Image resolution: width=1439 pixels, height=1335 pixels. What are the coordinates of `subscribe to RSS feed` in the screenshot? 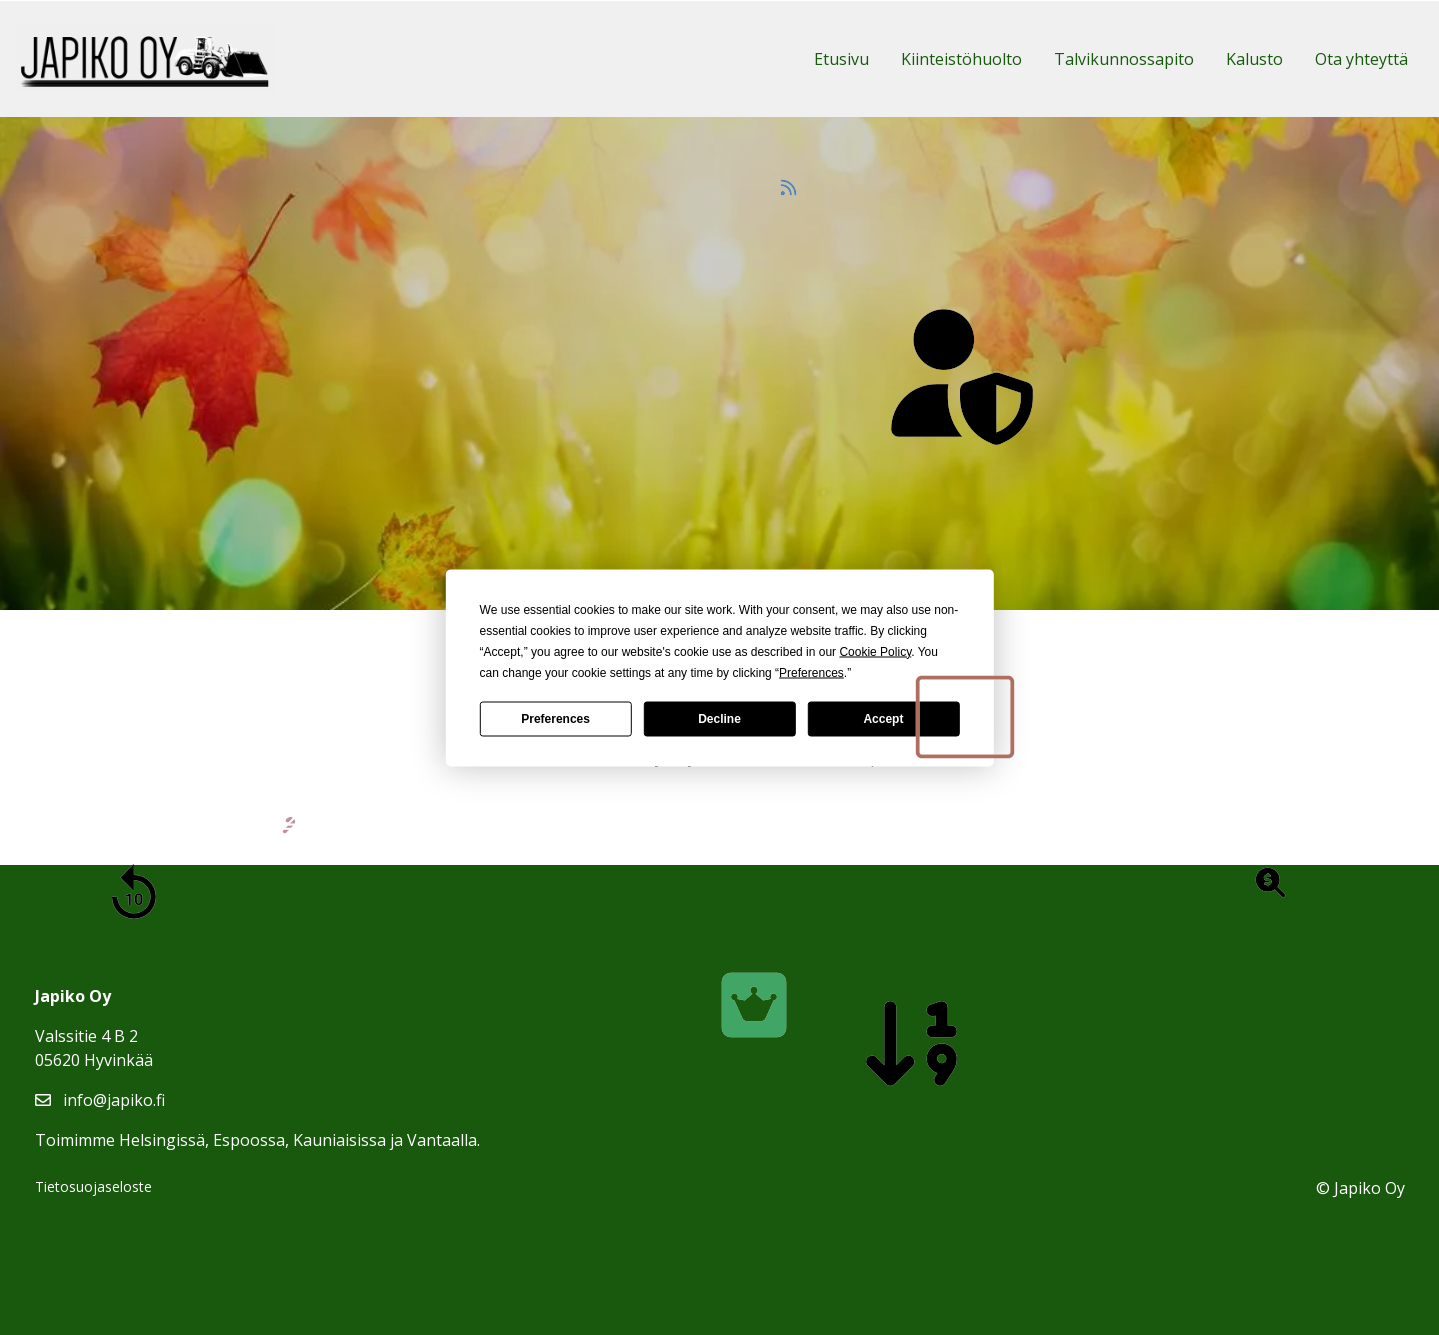 It's located at (788, 187).